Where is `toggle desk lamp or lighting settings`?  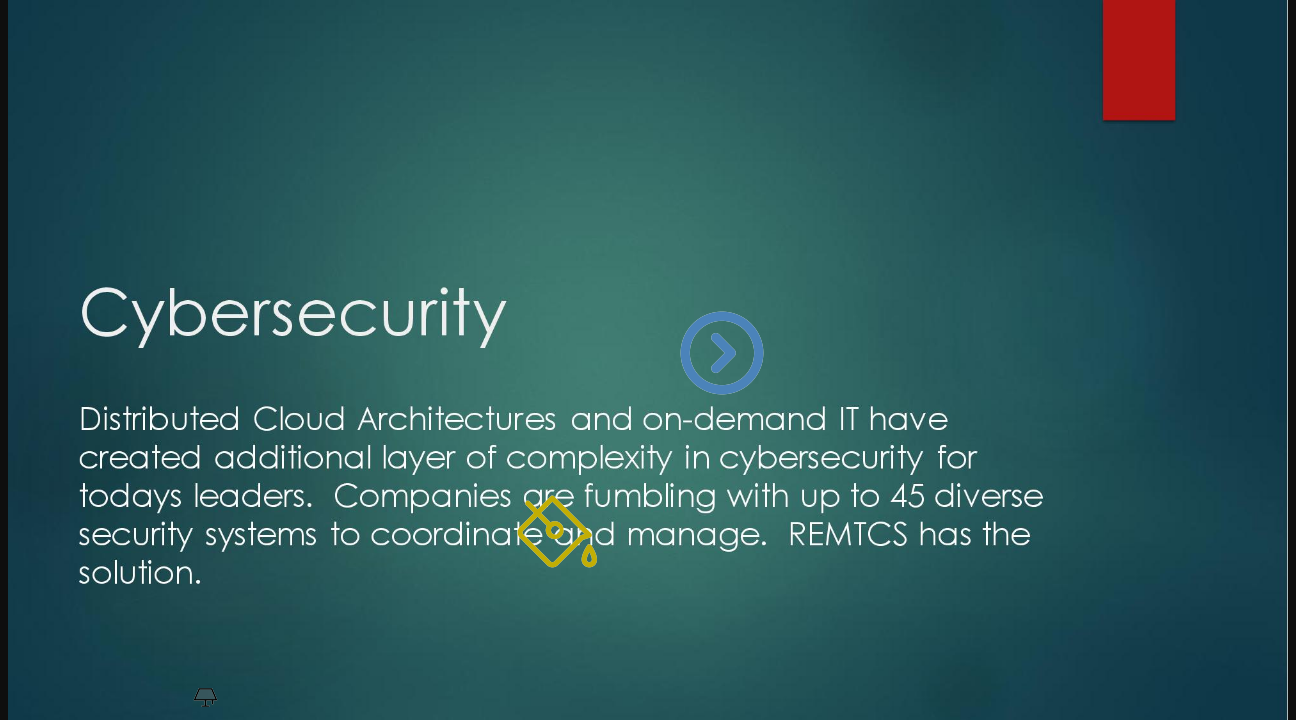
toggle desk lamp or lighting settings is located at coordinates (205, 697).